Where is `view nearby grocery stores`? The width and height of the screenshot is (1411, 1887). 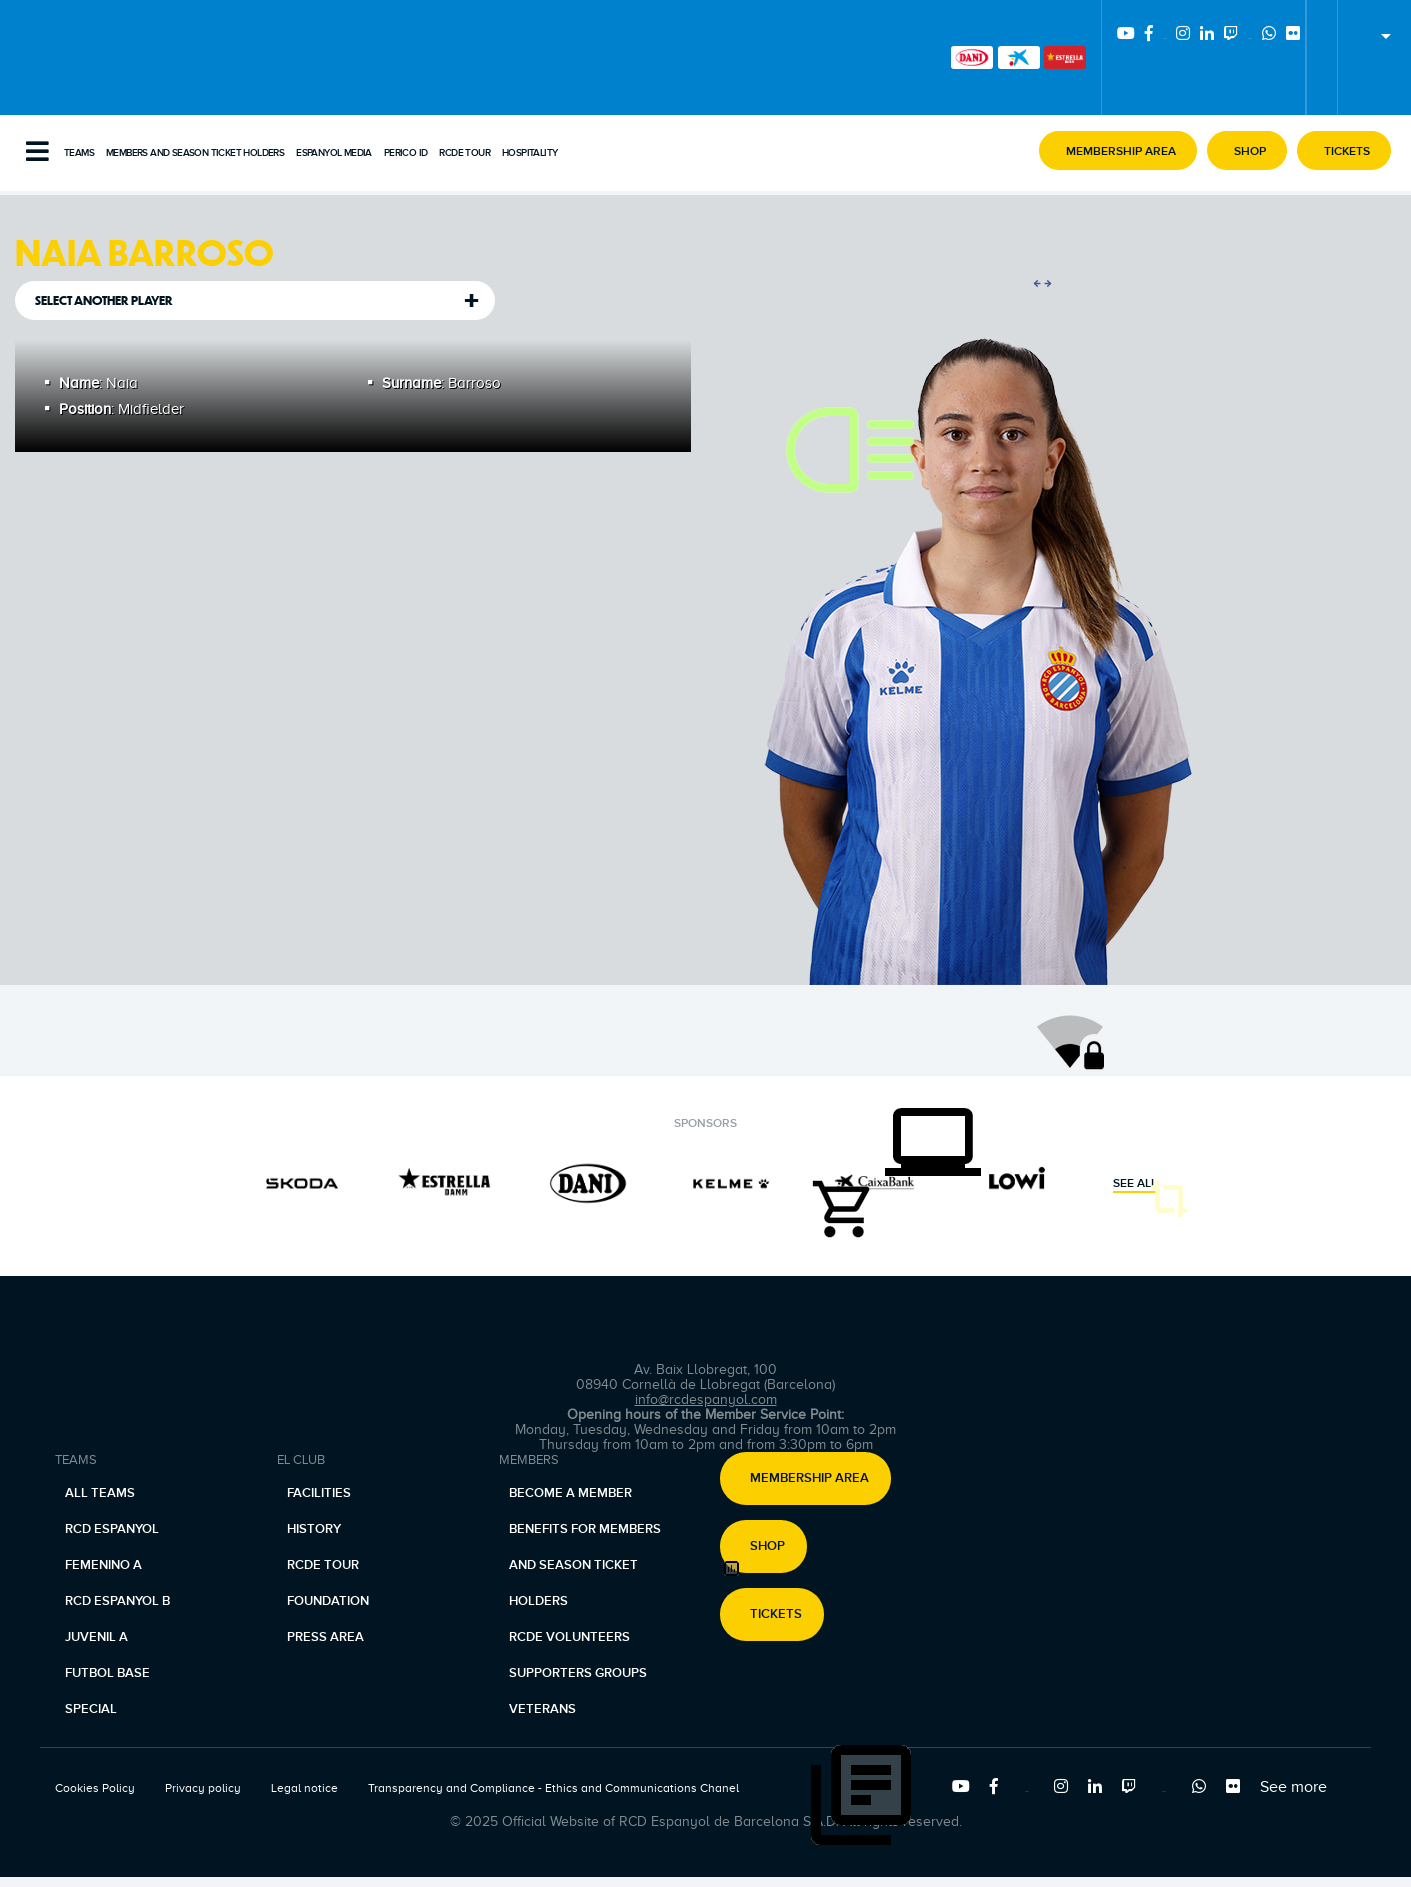 view nearby grocery stores is located at coordinates (844, 1209).